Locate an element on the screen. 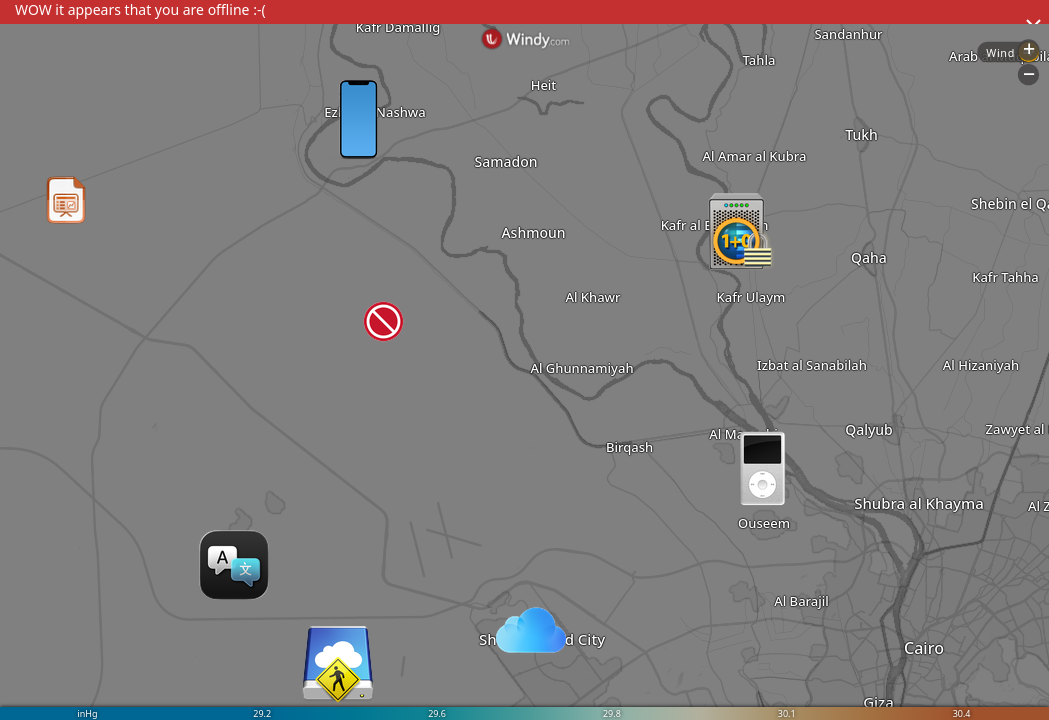 The width and height of the screenshot is (1049, 720). access ipod classic device settings is located at coordinates (762, 468).